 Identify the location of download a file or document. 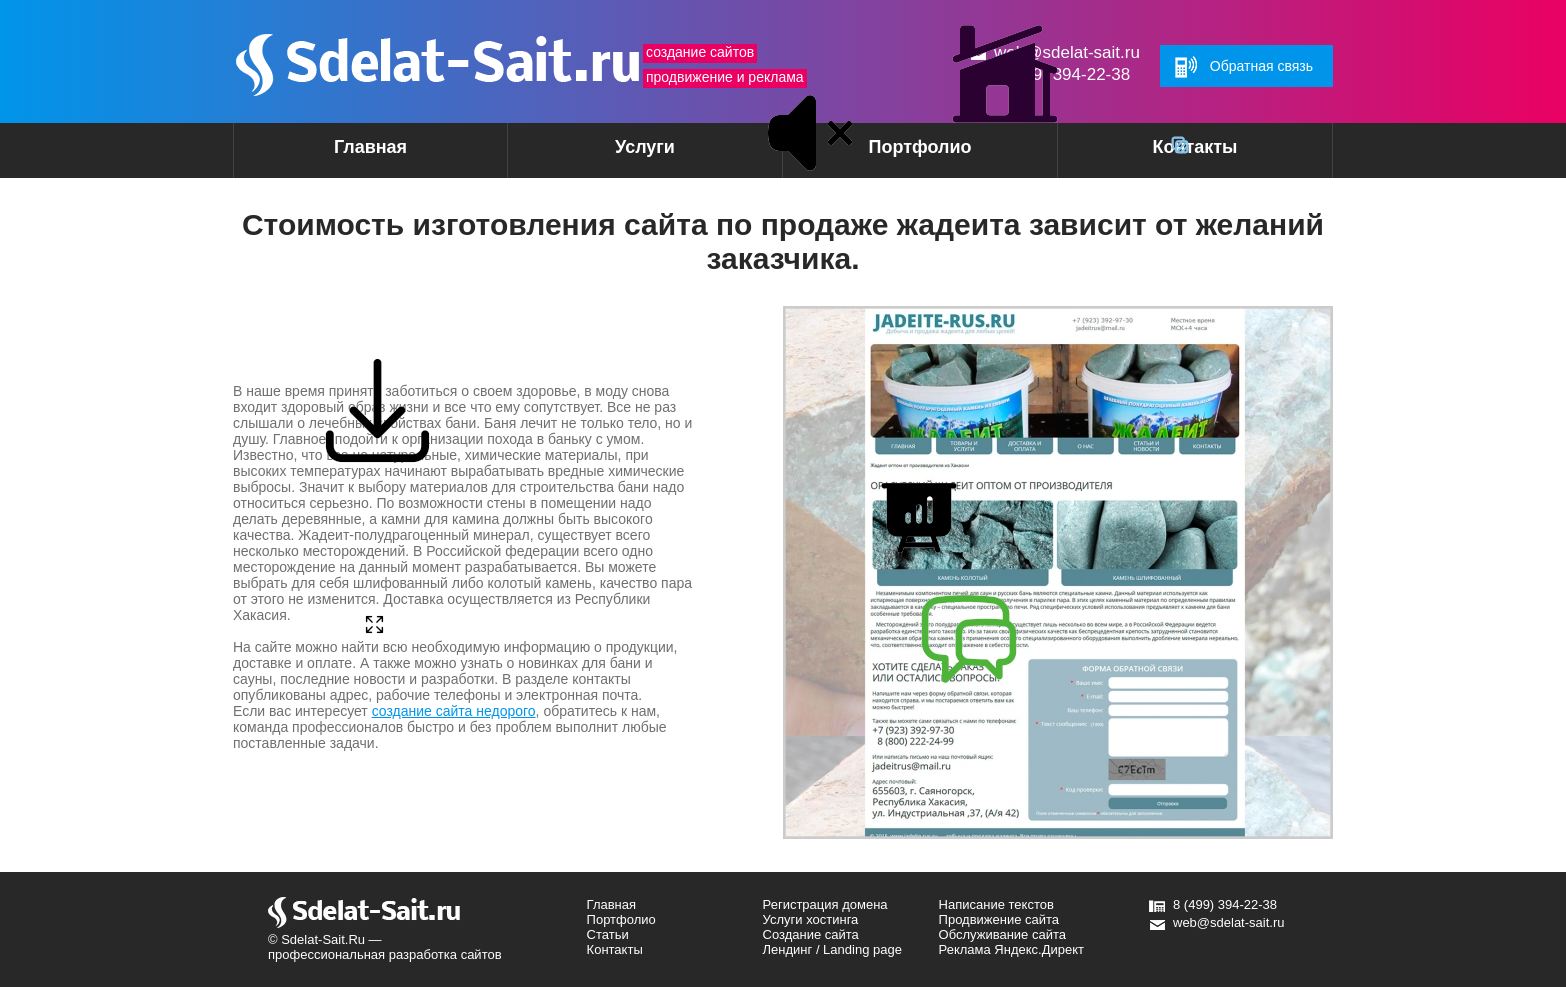
(377, 410).